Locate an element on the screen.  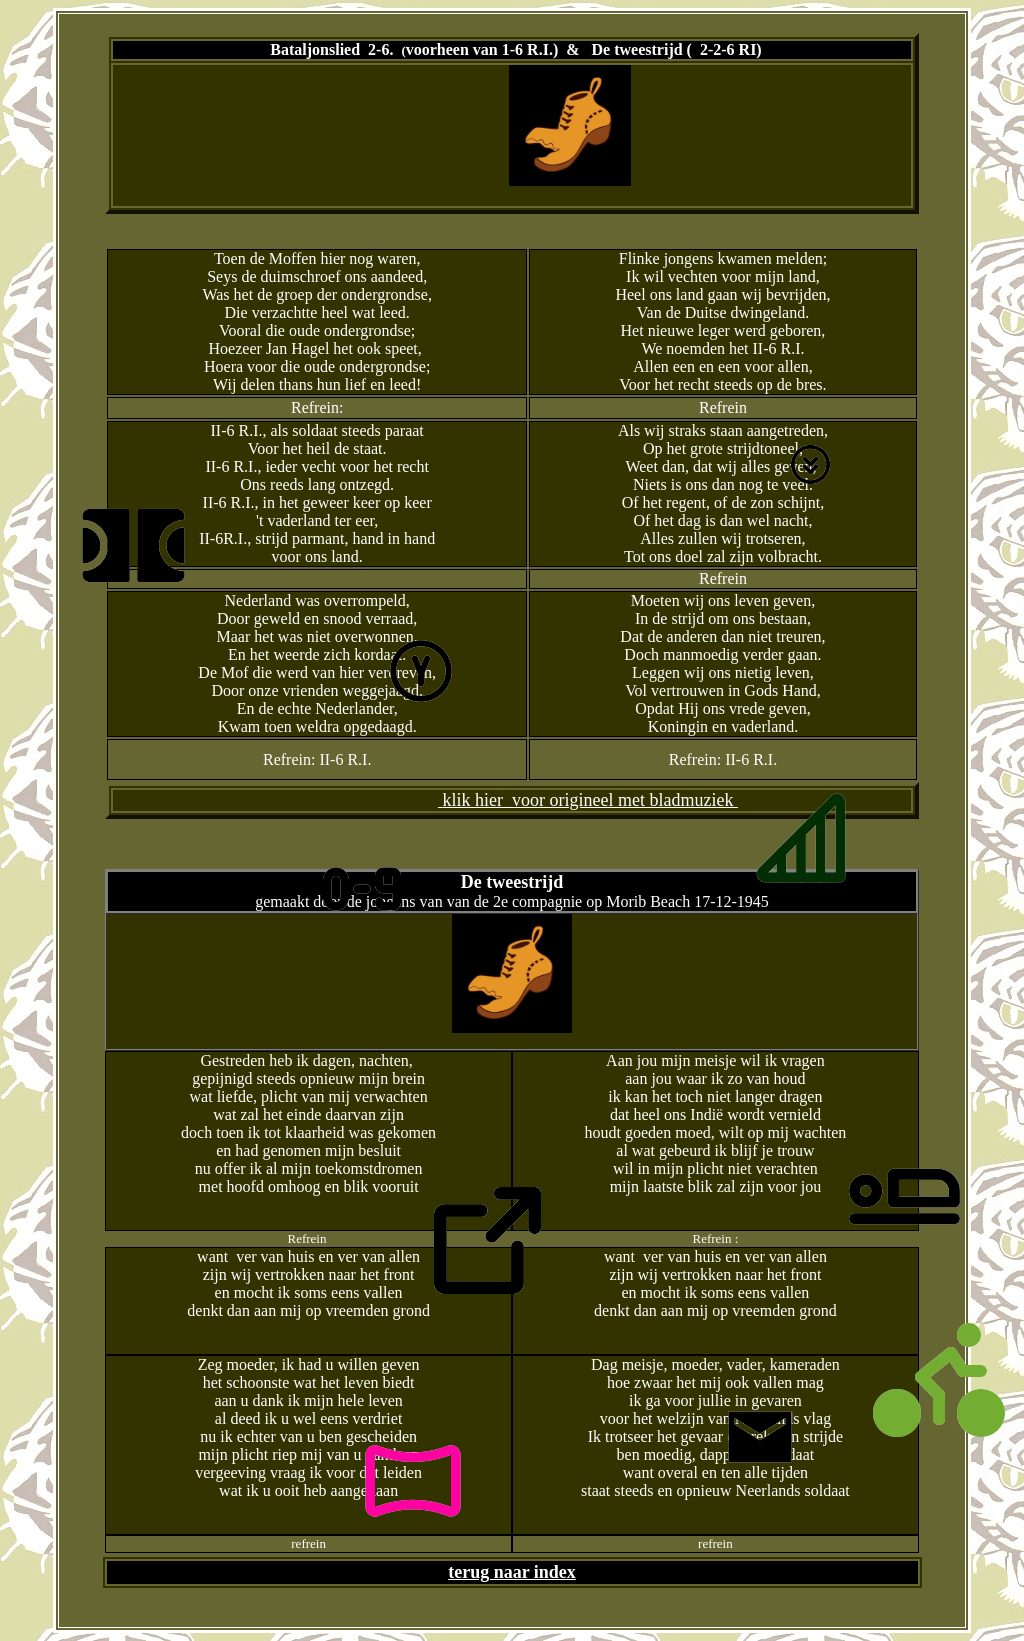
open link in a new window or tab is located at coordinates (487, 1240).